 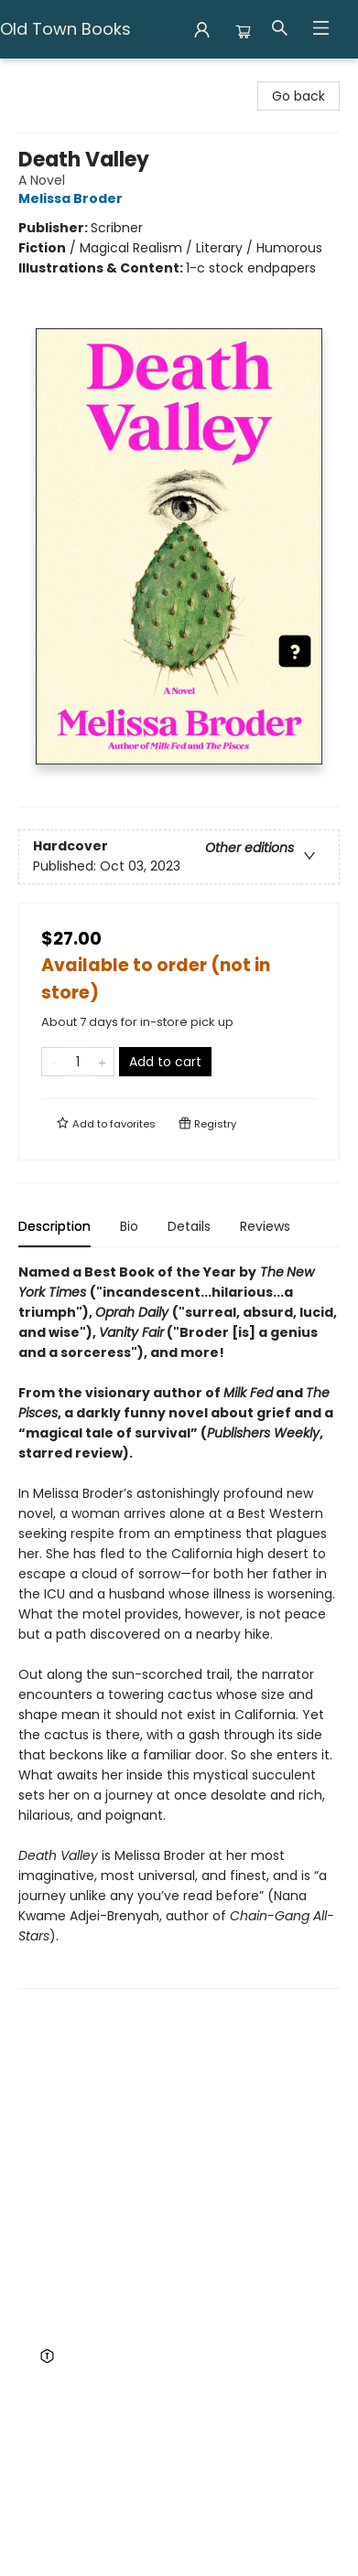 I want to click on access help or support, so click(x=295, y=651).